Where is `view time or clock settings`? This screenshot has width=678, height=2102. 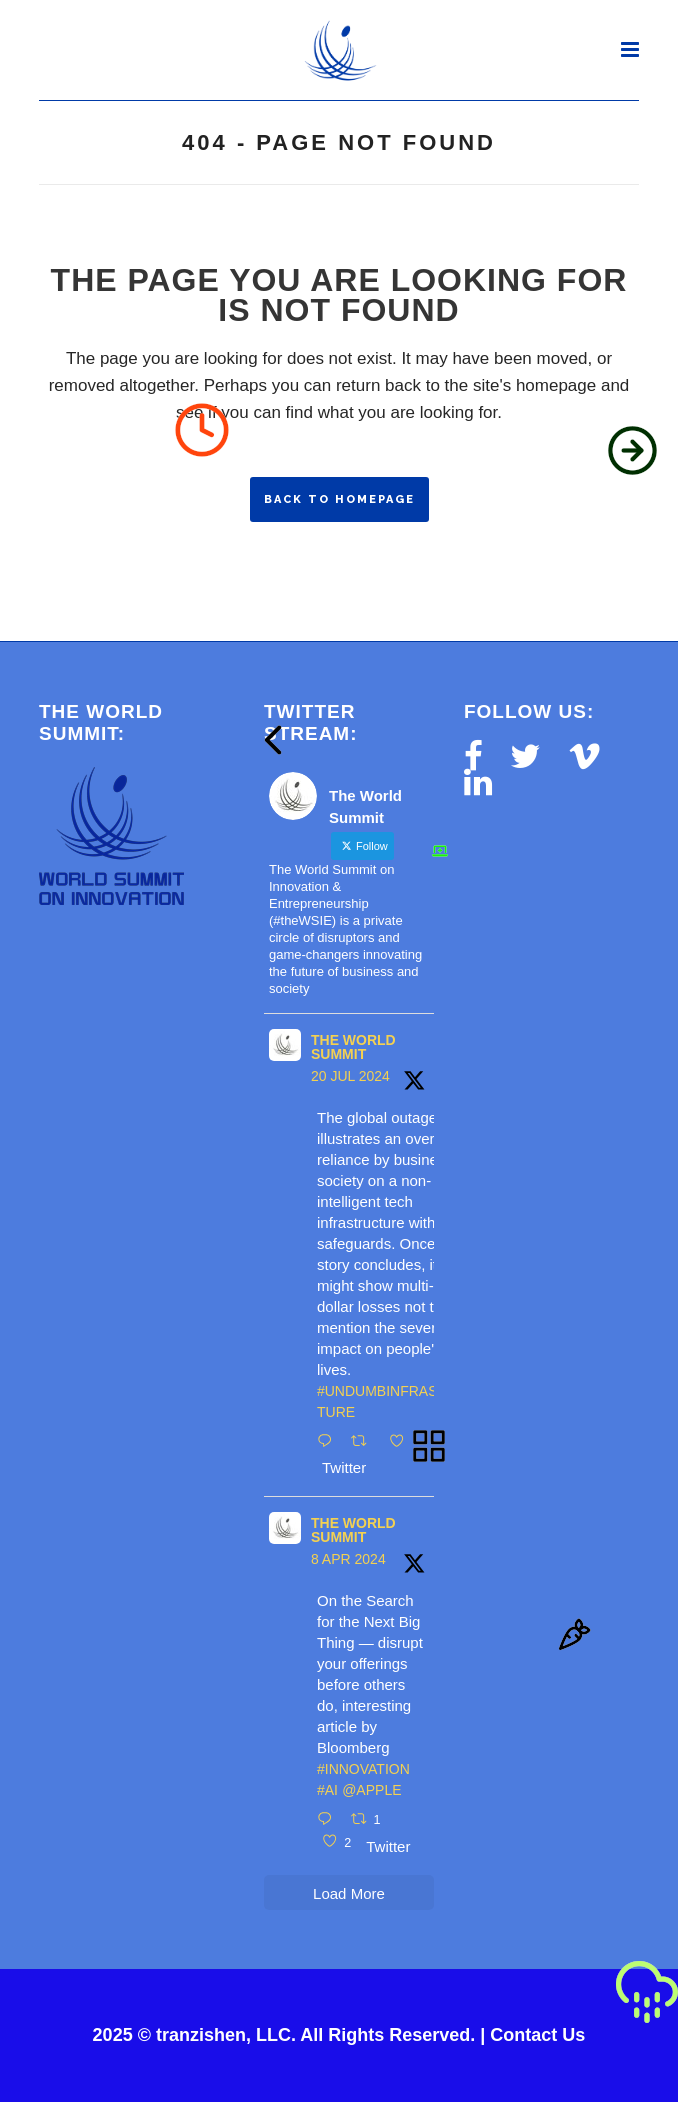
view time or clock settings is located at coordinates (202, 430).